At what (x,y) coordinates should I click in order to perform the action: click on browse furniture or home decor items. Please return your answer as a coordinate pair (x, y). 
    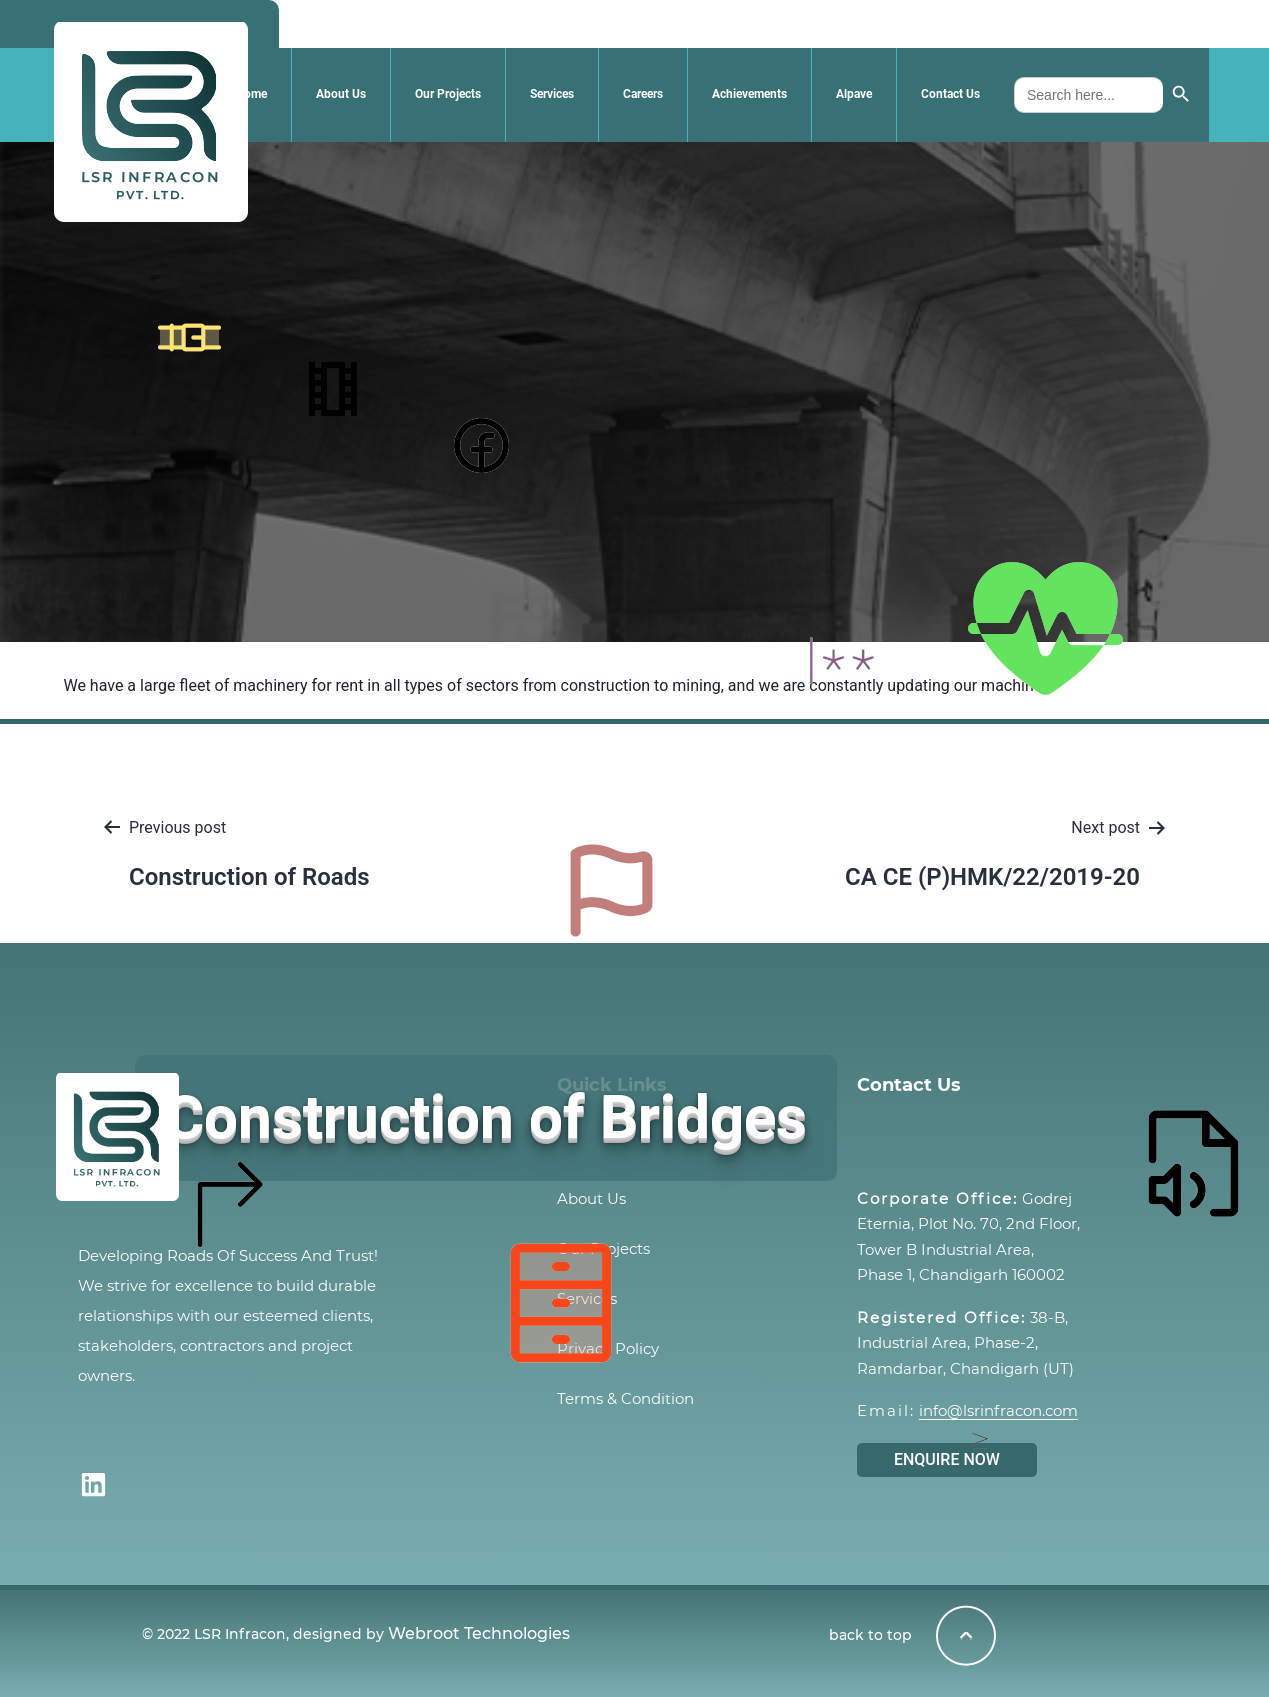
    Looking at the image, I should click on (561, 1303).